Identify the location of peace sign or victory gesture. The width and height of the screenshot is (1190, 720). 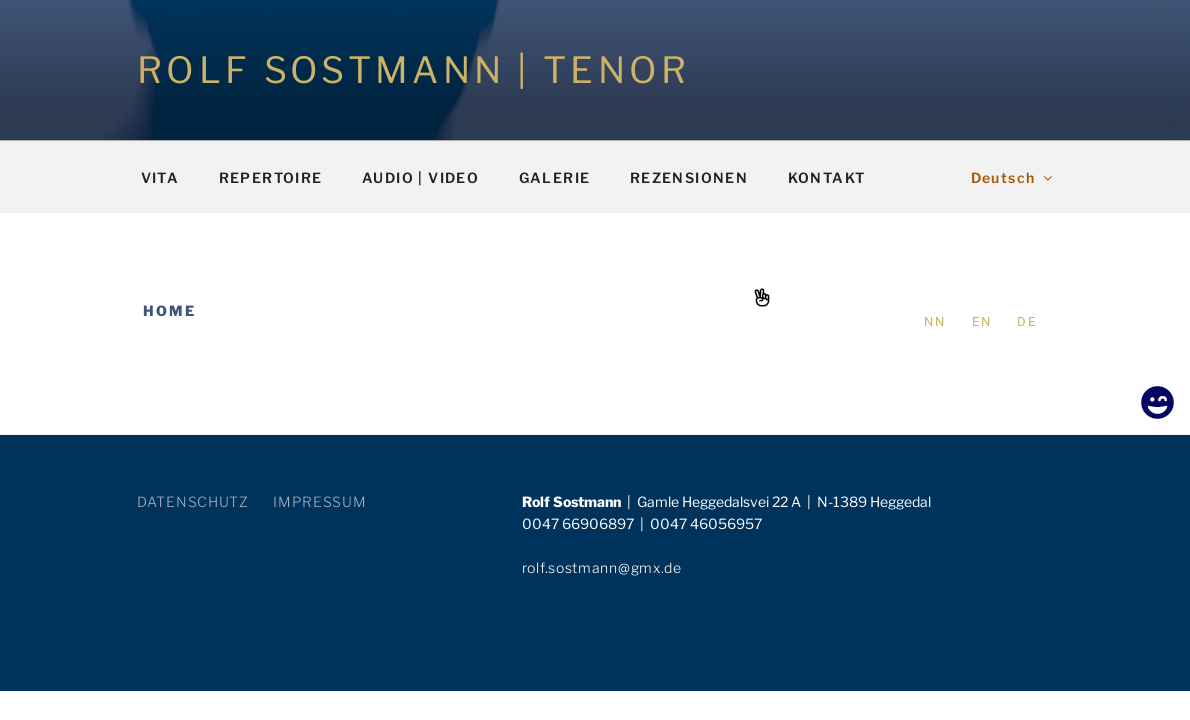
(762, 297).